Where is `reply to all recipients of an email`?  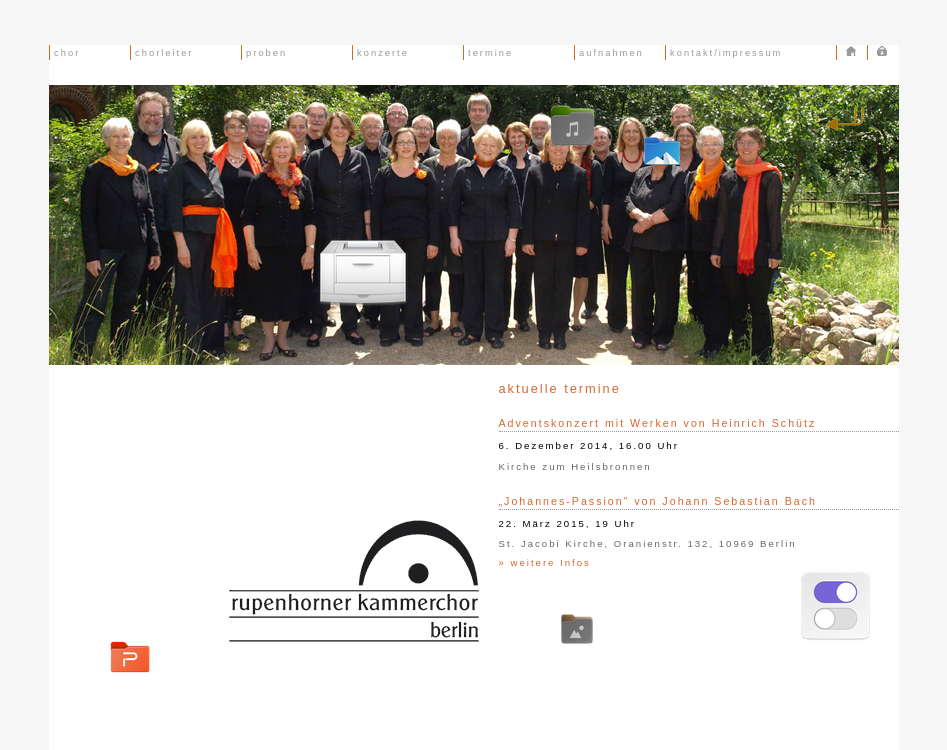 reply to all recipients of an email is located at coordinates (844, 119).